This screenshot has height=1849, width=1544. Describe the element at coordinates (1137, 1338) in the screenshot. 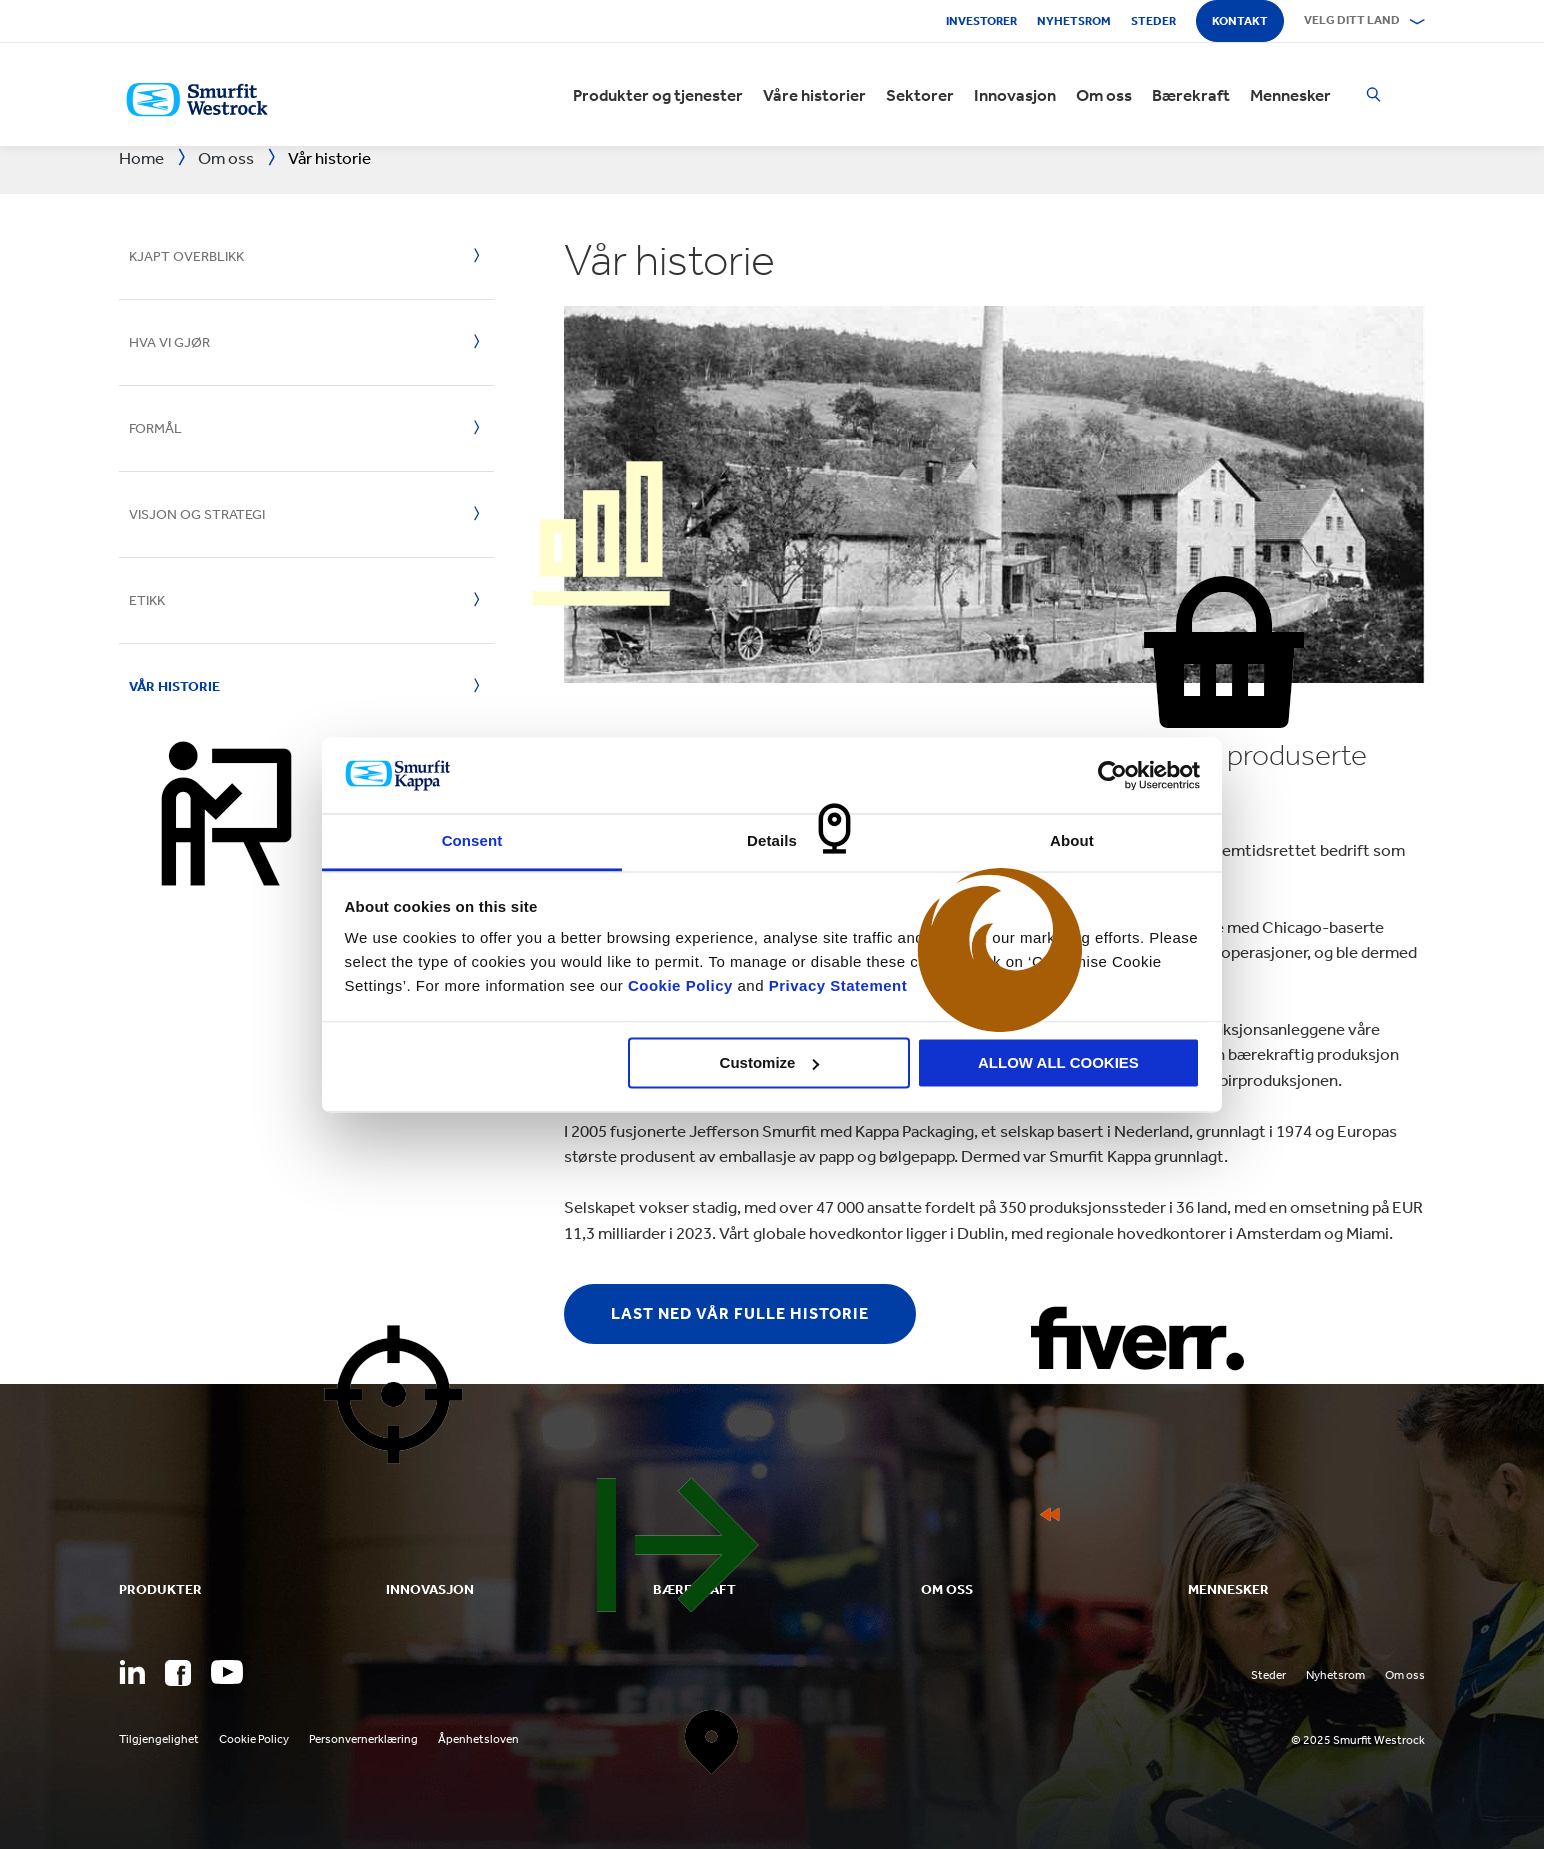

I see `open the Fiverr app` at that location.